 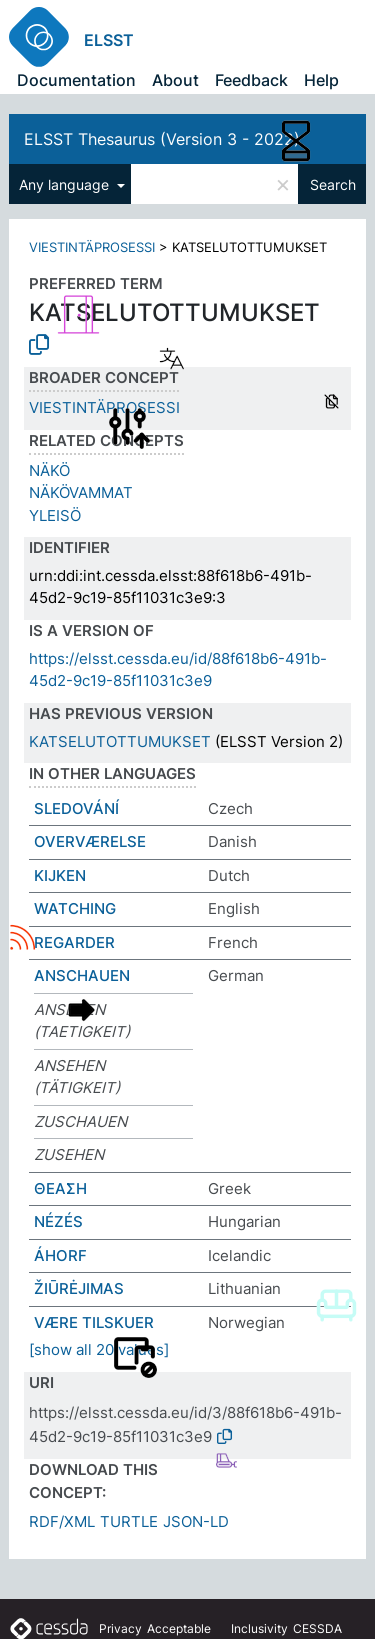 I want to click on forward an email or message, so click(x=82, y=1010).